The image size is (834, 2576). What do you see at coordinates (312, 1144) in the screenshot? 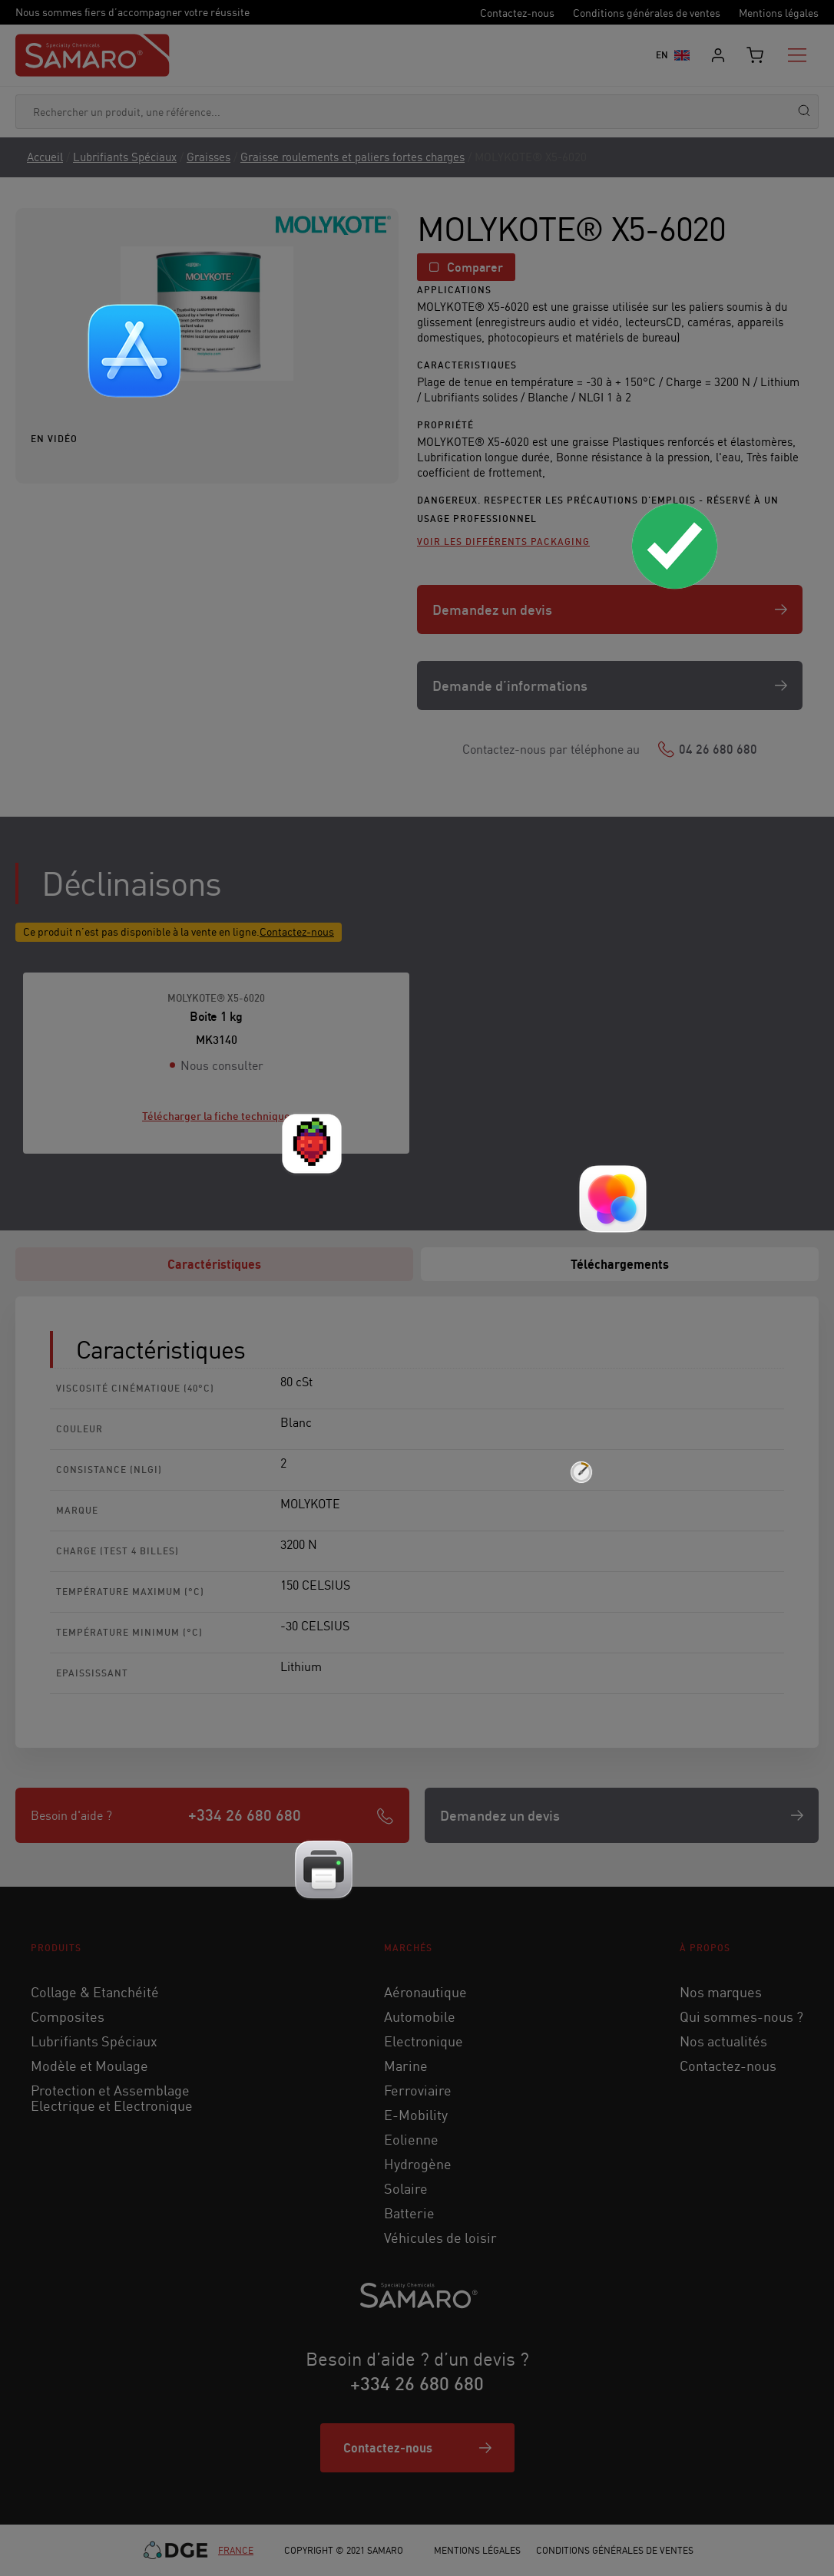
I see `open the Celeste app` at bounding box center [312, 1144].